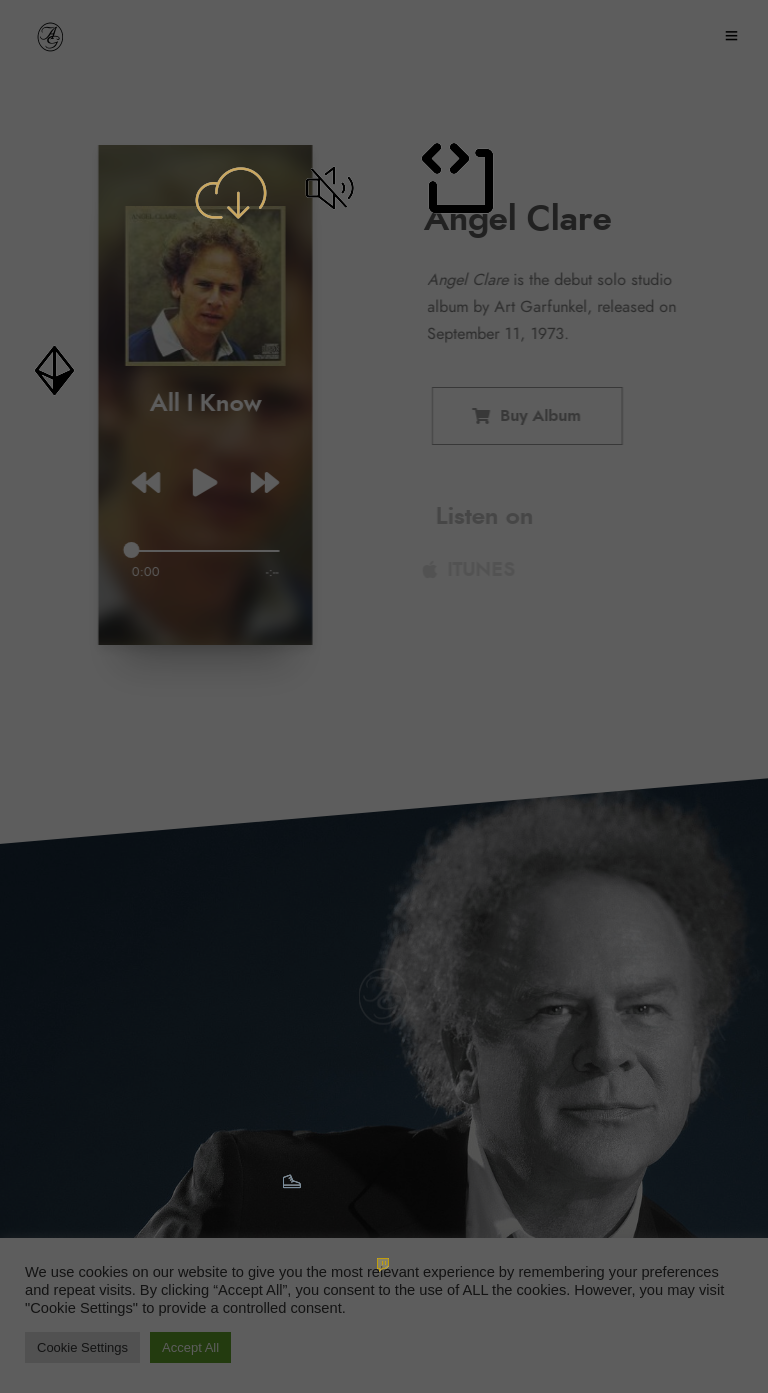  What do you see at coordinates (231, 193) in the screenshot?
I see `download file from cloud storage` at bounding box center [231, 193].